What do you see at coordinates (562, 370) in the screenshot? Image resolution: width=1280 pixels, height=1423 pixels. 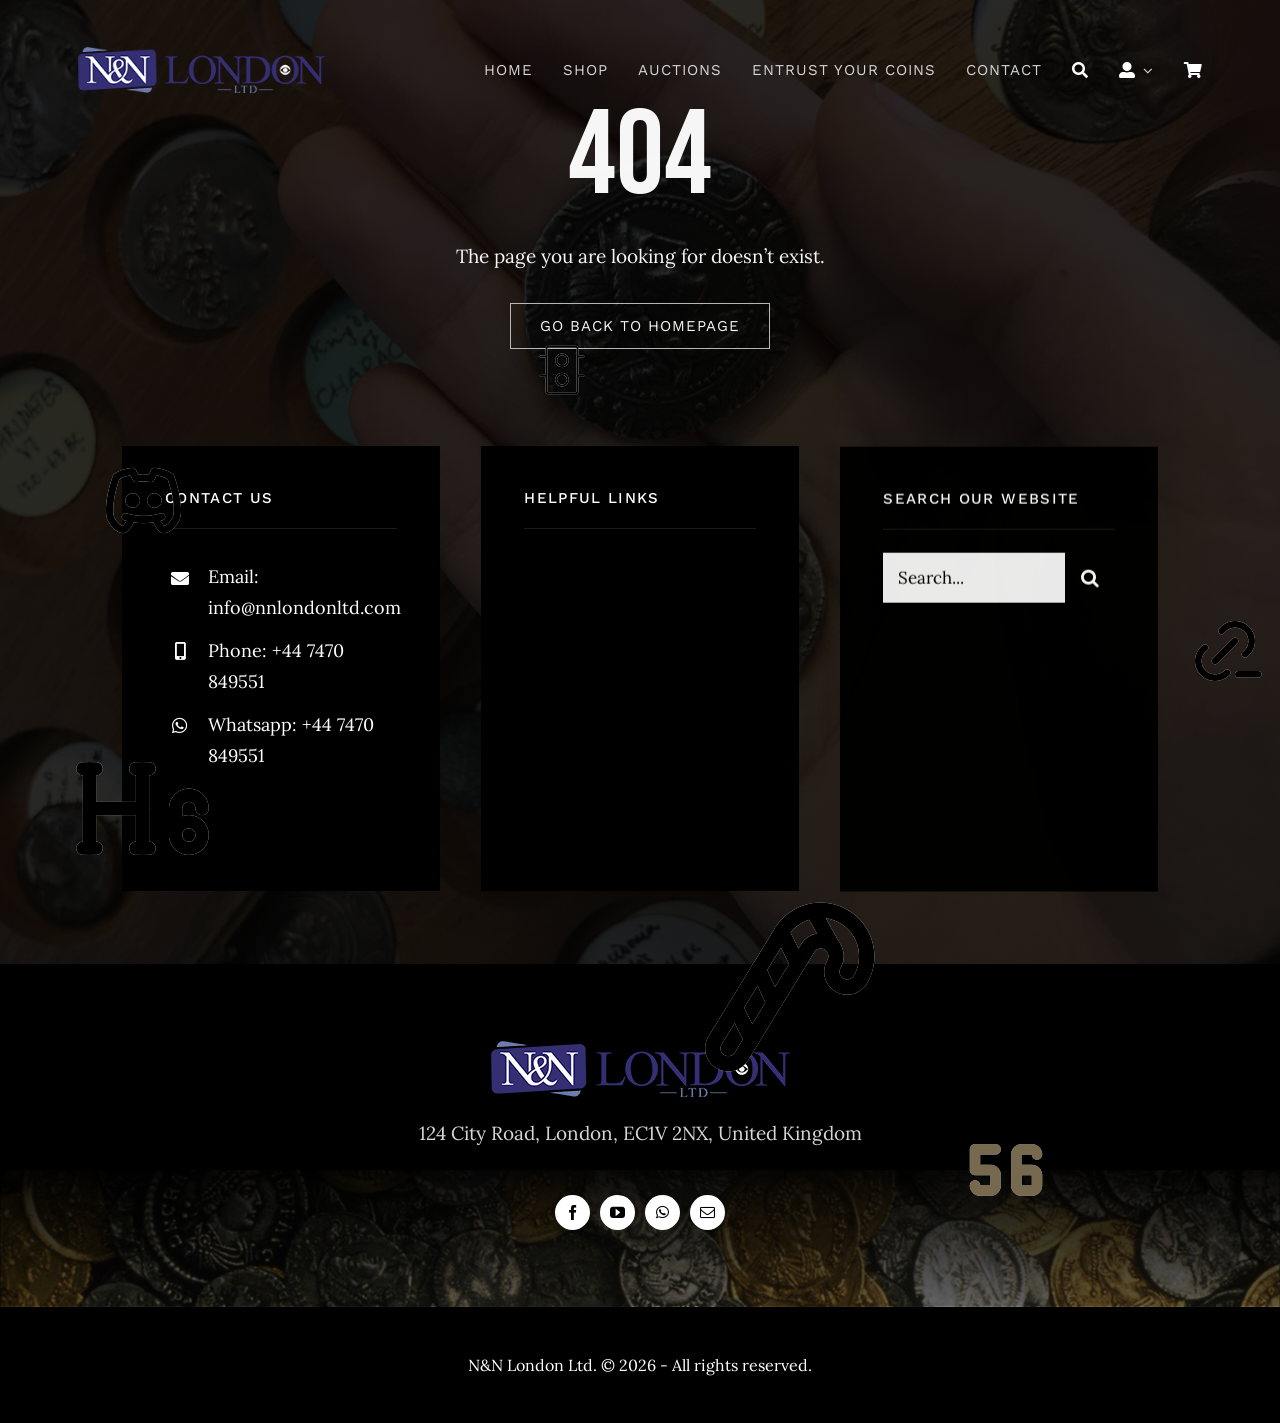 I see `traffic or signal status indicator` at bounding box center [562, 370].